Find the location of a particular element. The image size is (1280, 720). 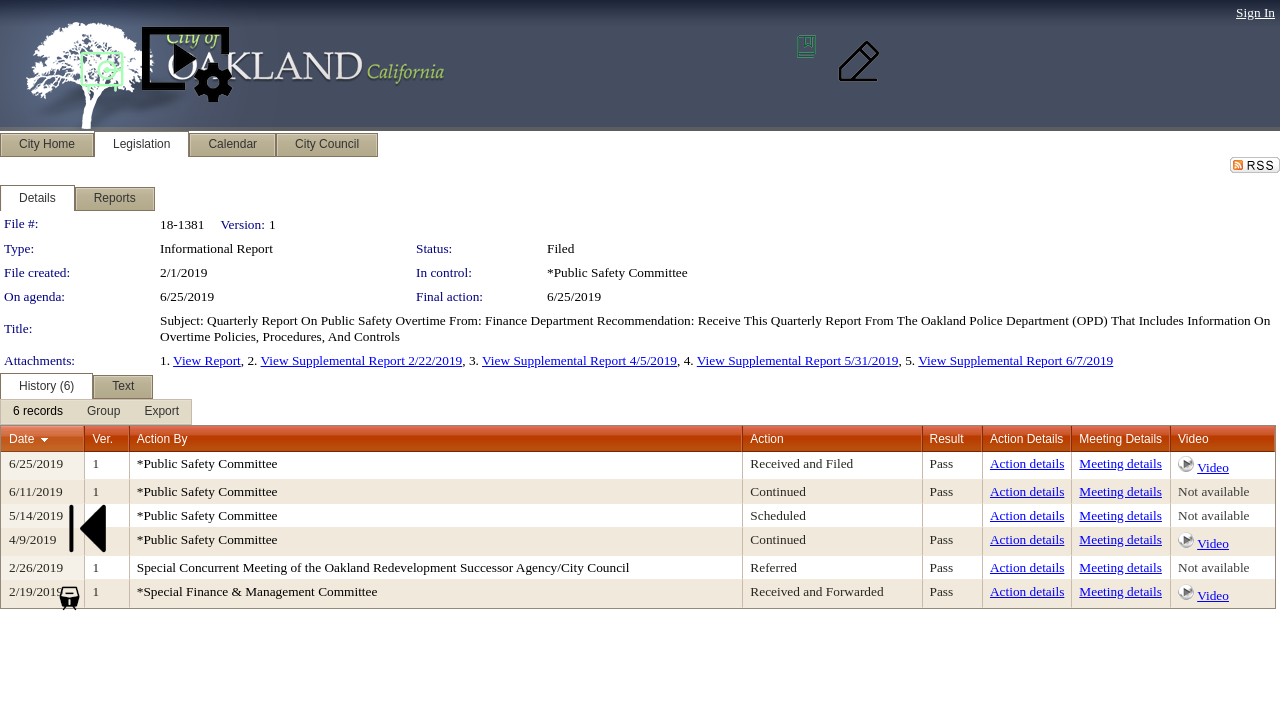

access secure storage or vault is located at coordinates (102, 70).